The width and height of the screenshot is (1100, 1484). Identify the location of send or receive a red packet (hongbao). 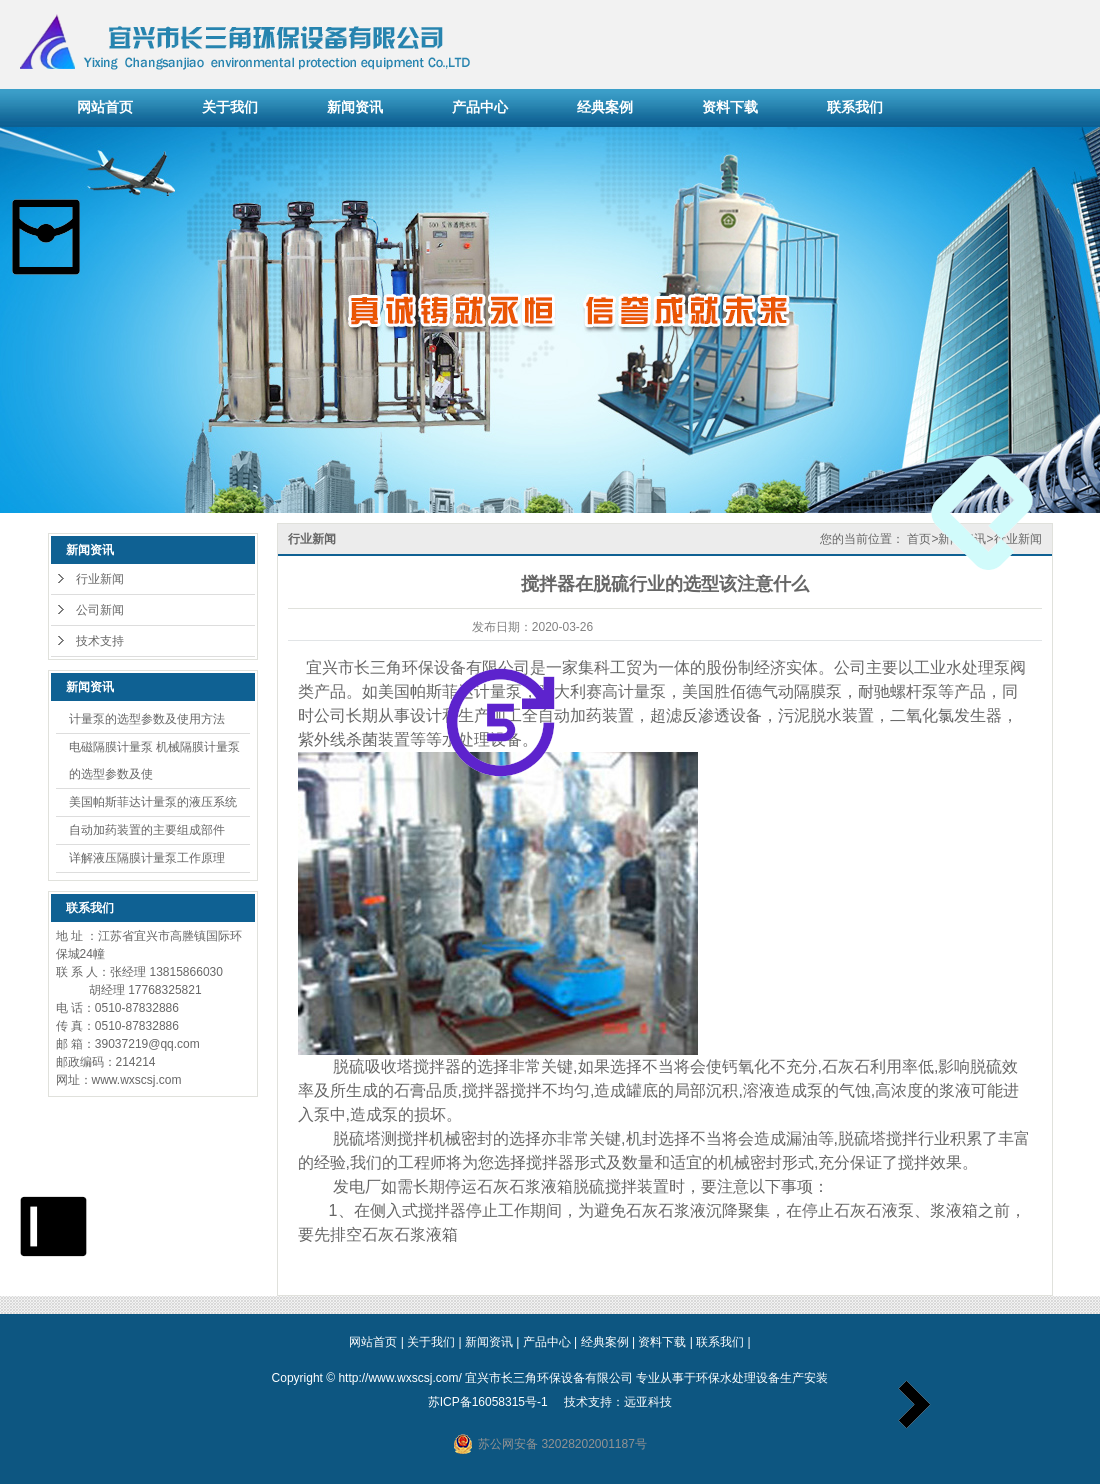
(46, 237).